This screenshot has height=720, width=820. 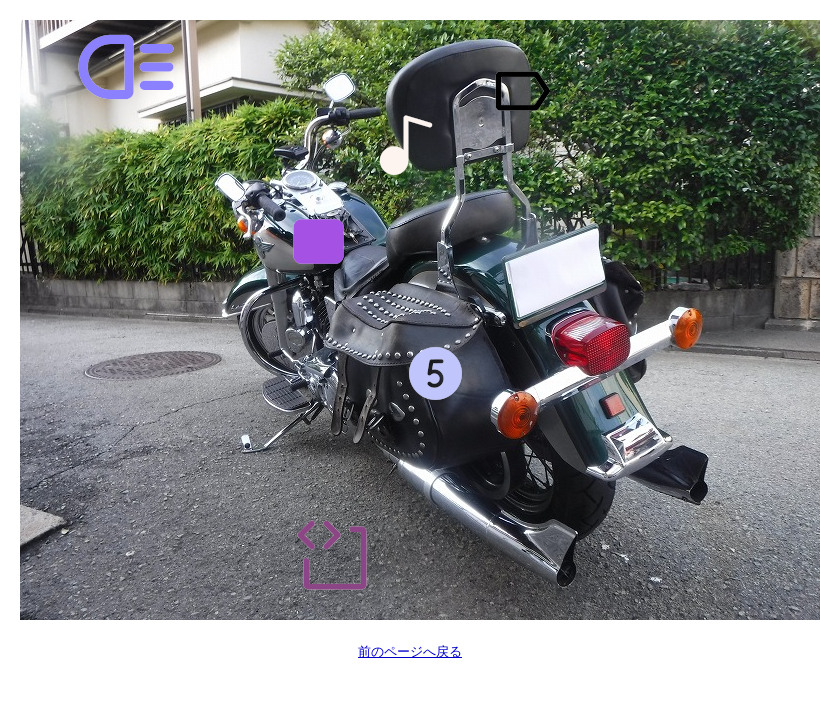 What do you see at coordinates (435, 373) in the screenshot?
I see `indicates step 5 in a multi-step process` at bounding box center [435, 373].